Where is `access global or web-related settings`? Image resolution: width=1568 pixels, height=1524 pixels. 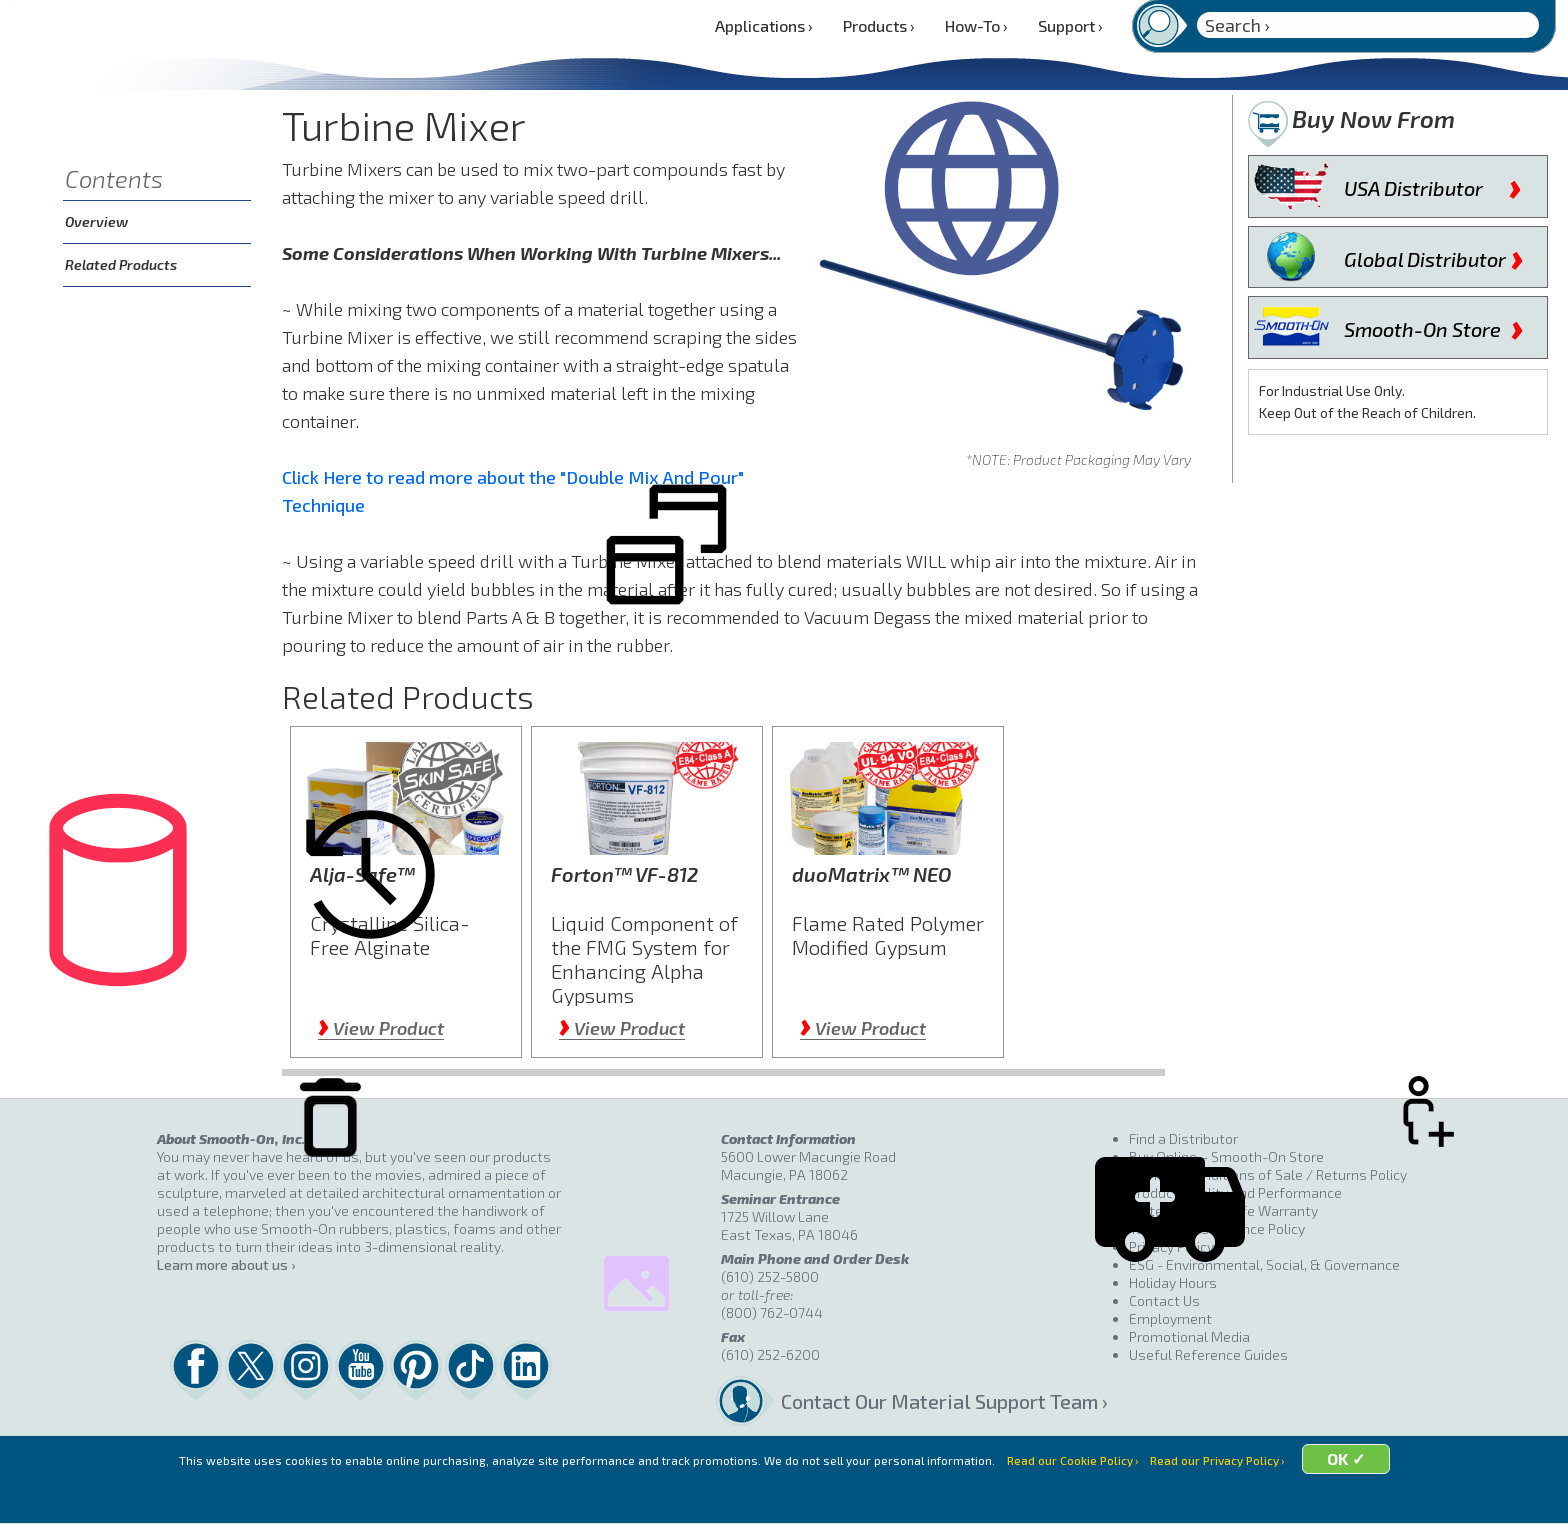
access global or web-related settings is located at coordinates (965, 195).